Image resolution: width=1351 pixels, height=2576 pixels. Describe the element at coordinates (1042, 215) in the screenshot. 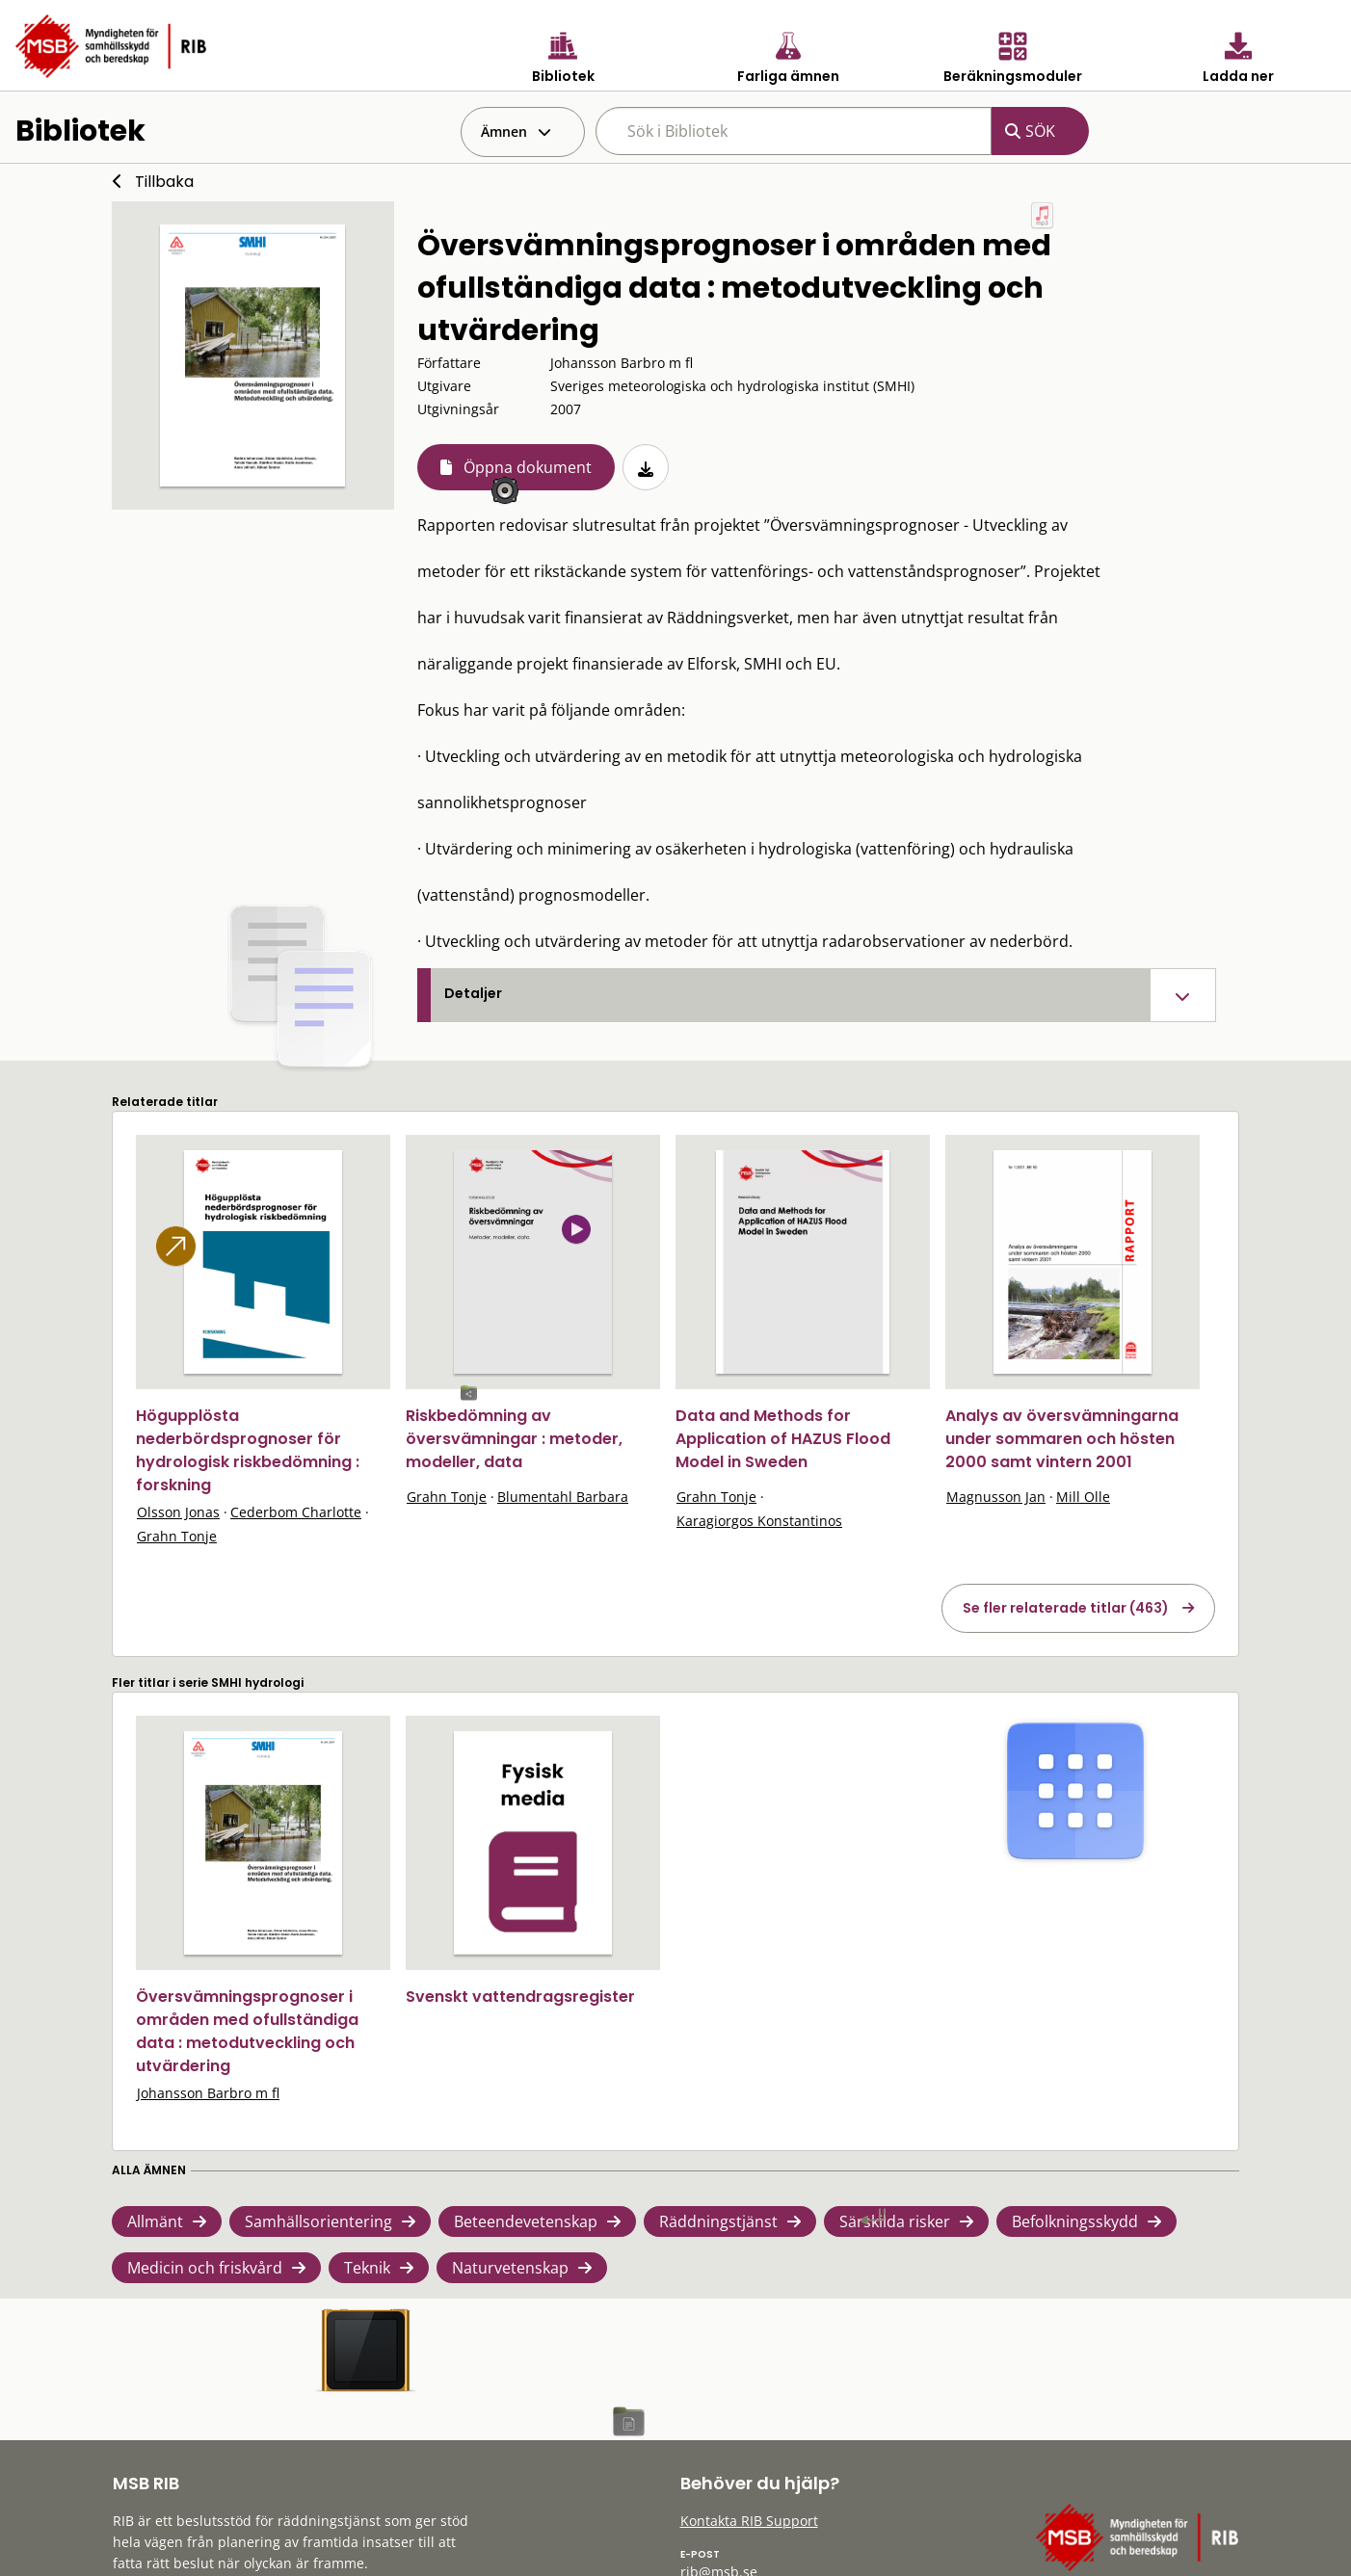

I see `an mp3 audio file` at that location.